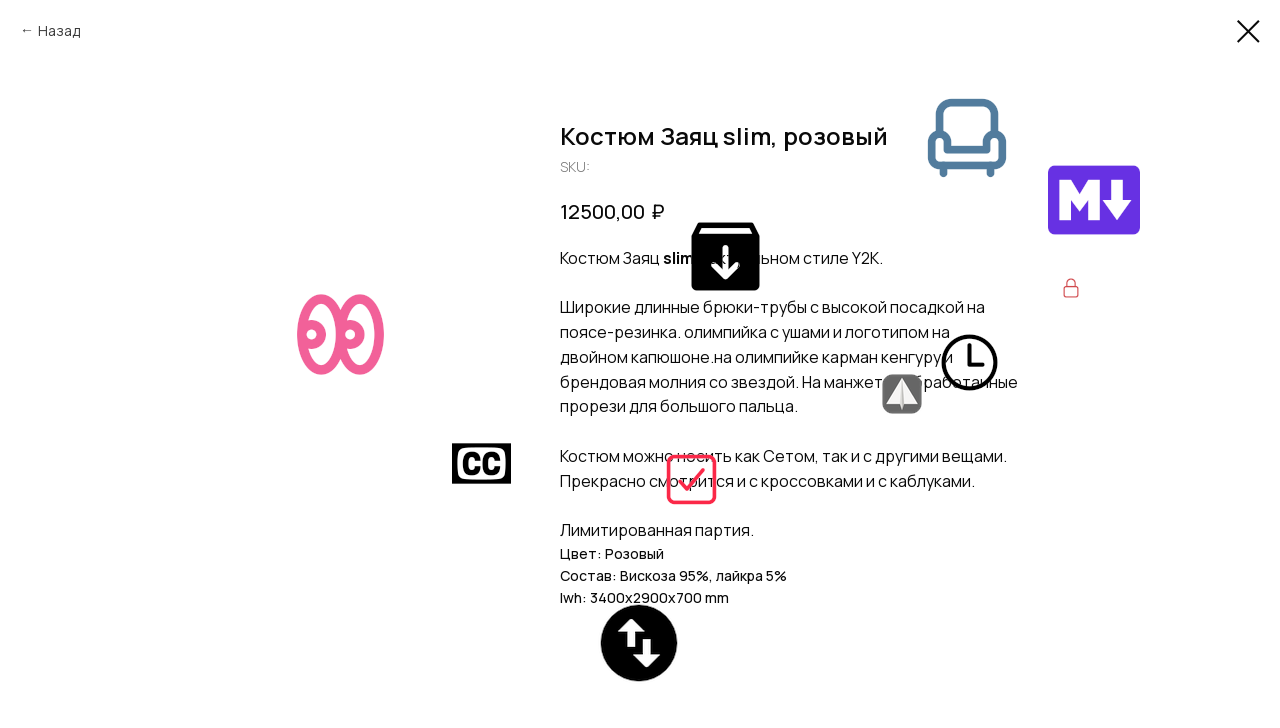  I want to click on mark content as viewed or seen, so click(340, 334).